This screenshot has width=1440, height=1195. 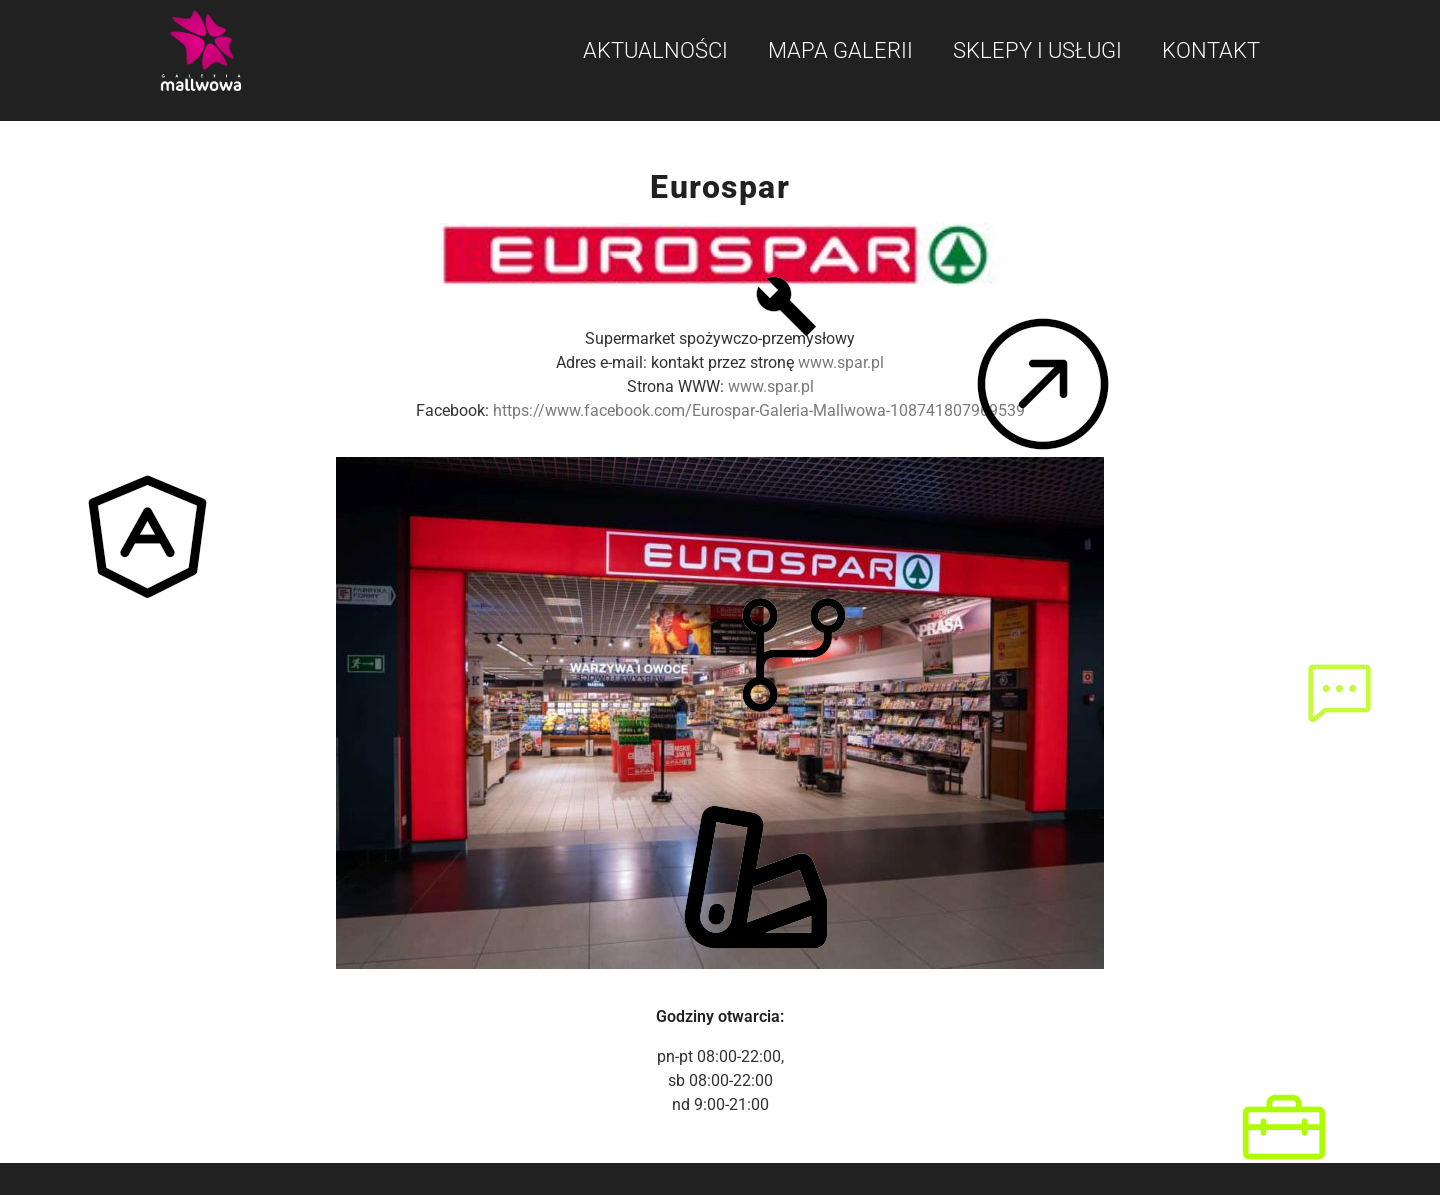 I want to click on open color palette or theme options, so click(x=750, y=882).